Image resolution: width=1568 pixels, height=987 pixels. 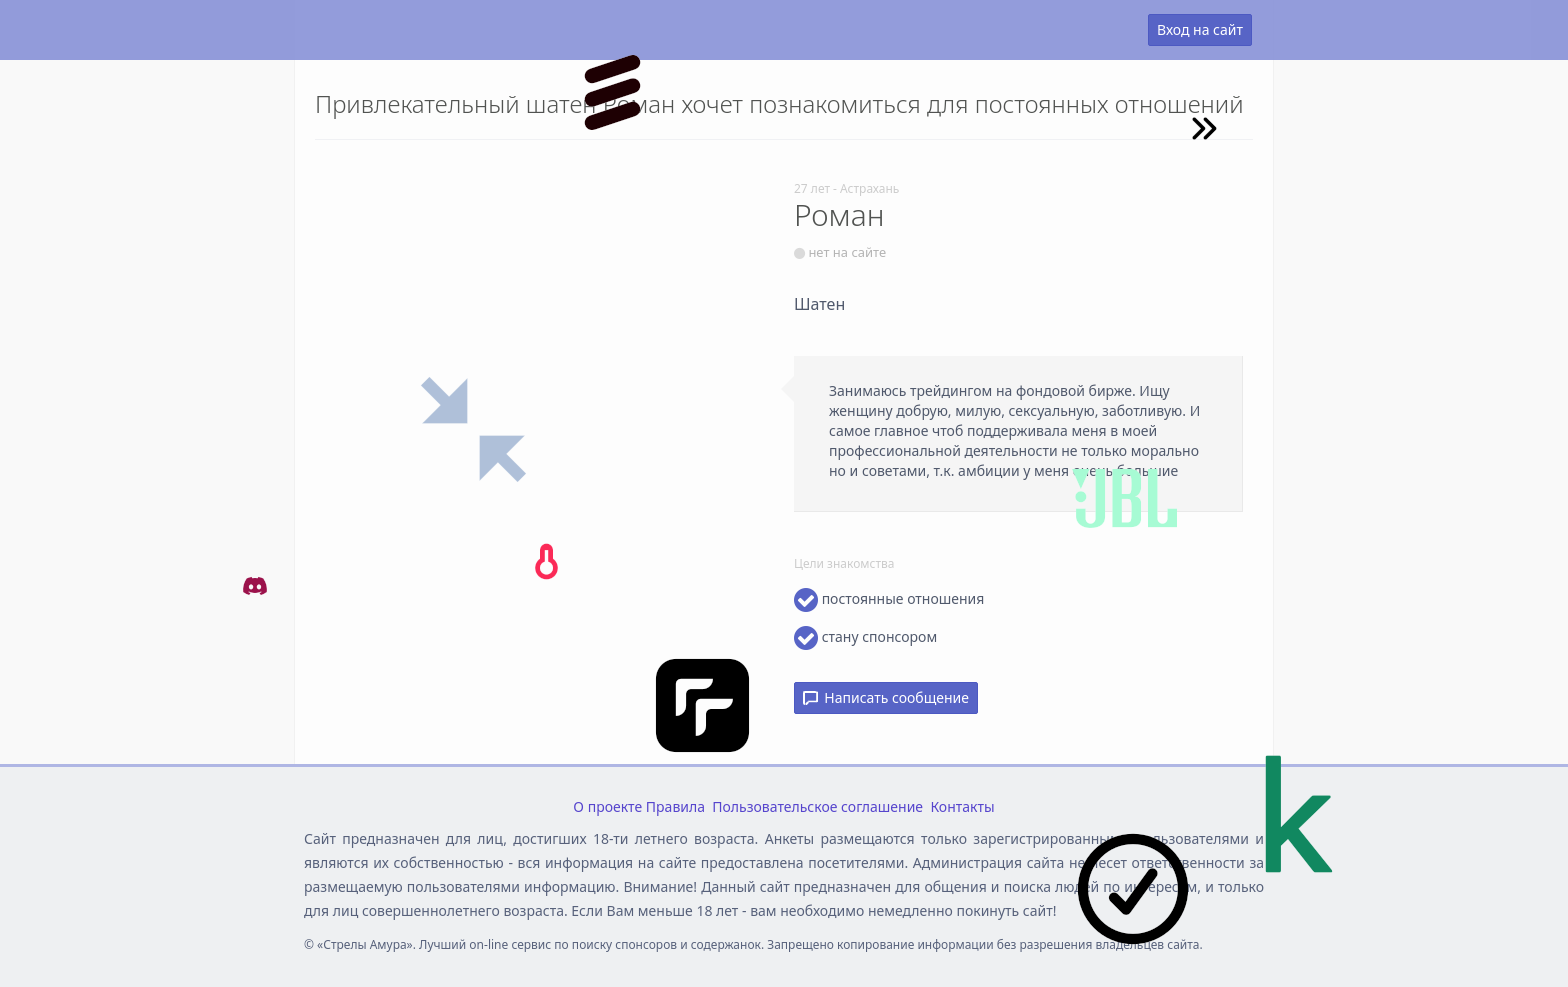 What do you see at coordinates (702, 705) in the screenshot?
I see `red river brand logo` at bounding box center [702, 705].